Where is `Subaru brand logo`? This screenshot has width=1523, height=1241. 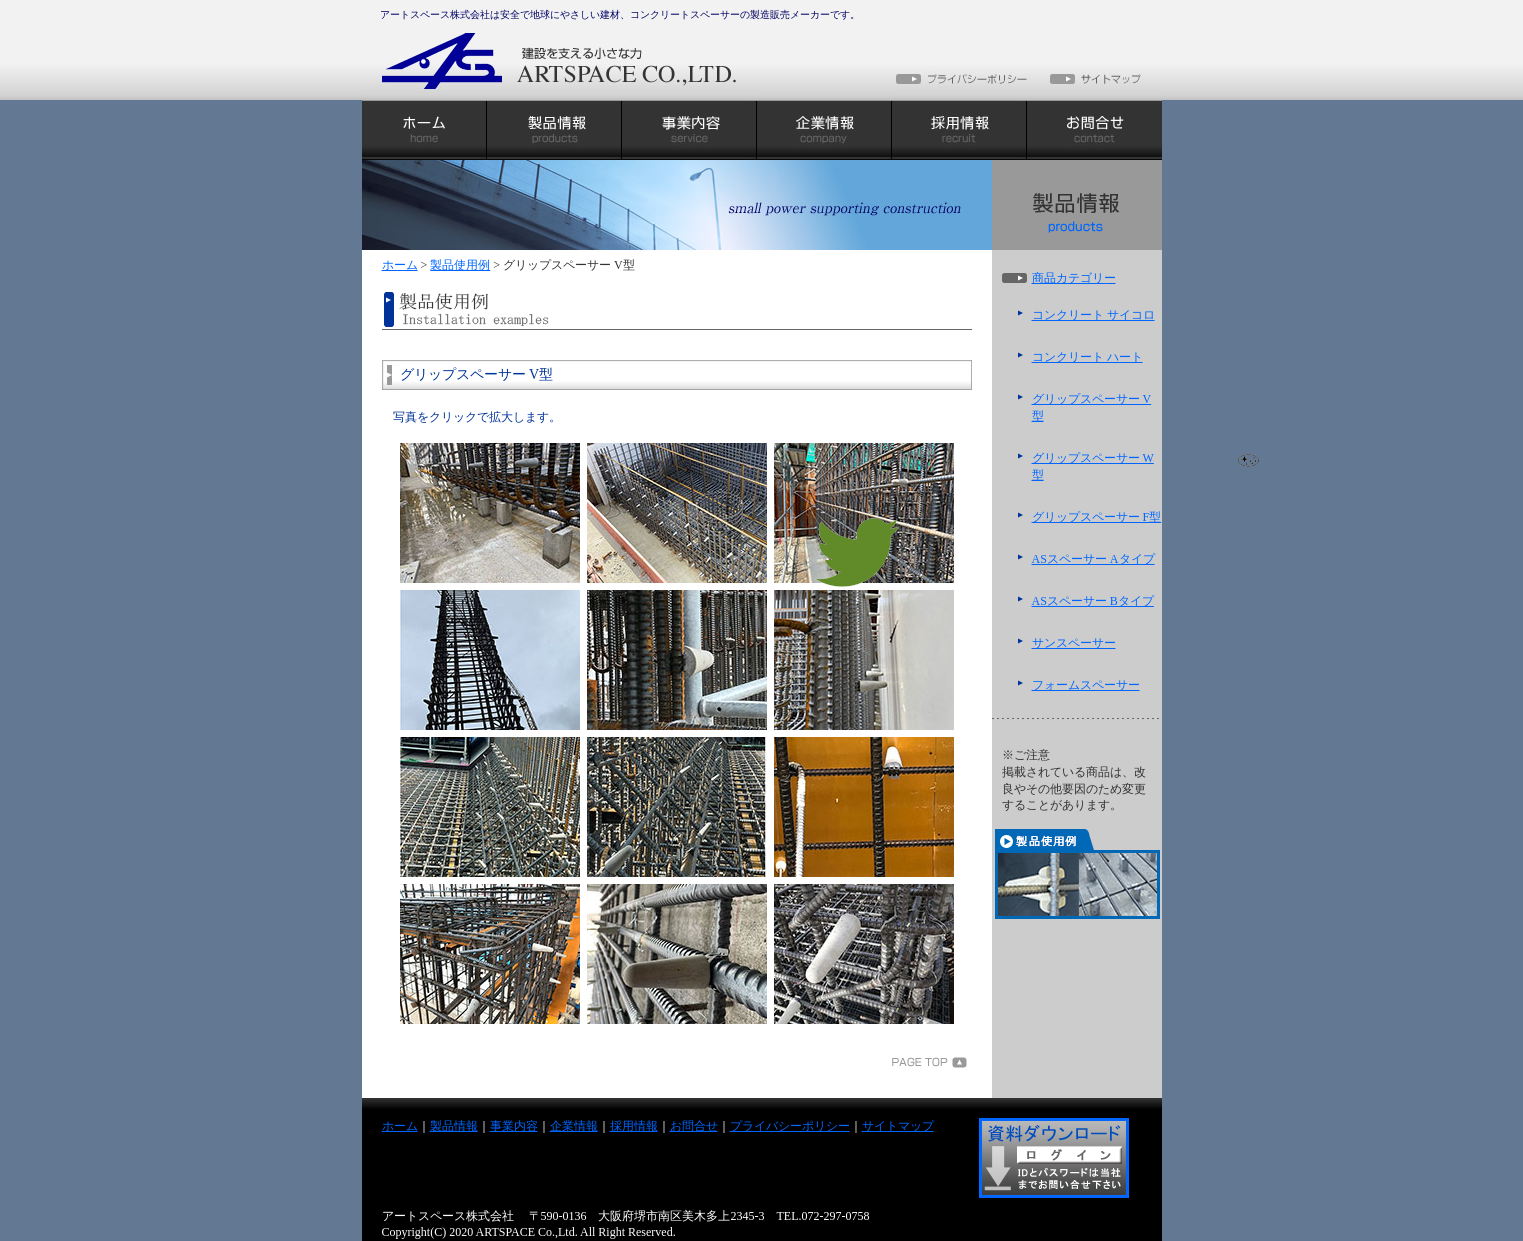 Subaru brand logo is located at coordinates (1248, 460).